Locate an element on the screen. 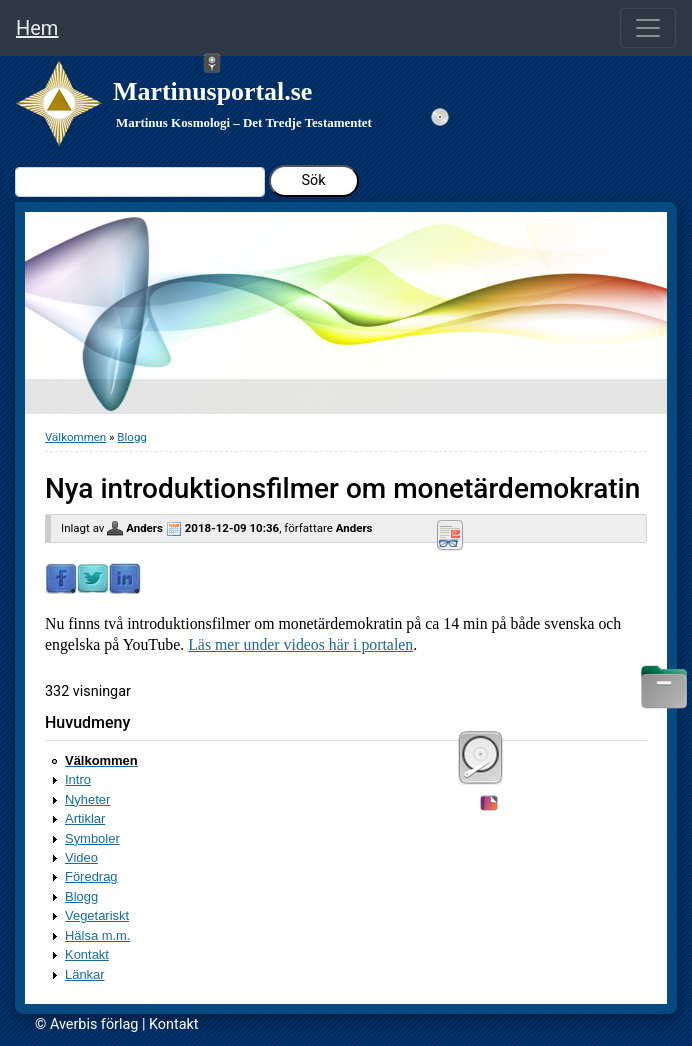 This screenshot has height=1046, width=692. open the disk management utility is located at coordinates (480, 757).